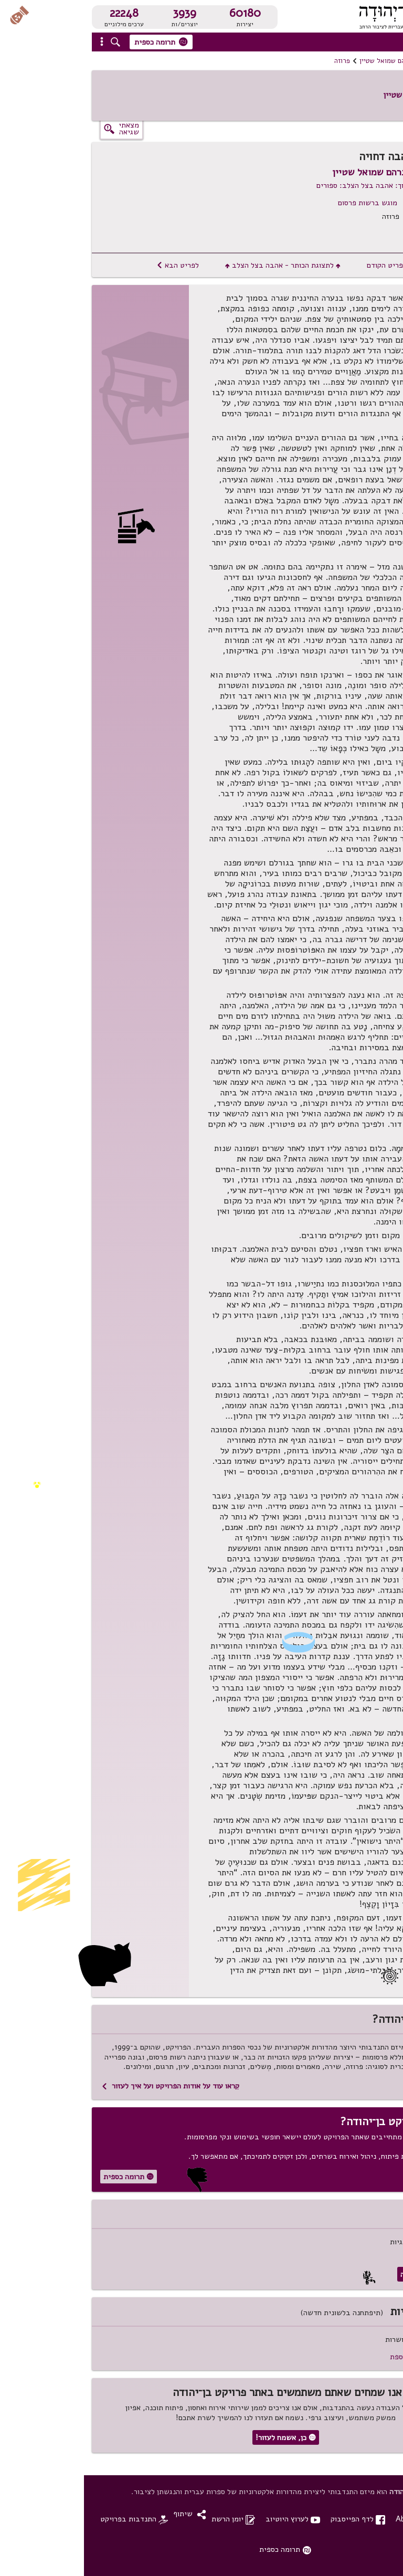  Describe the element at coordinates (299, 1642) in the screenshot. I see `equip a ring item to your character` at that location.